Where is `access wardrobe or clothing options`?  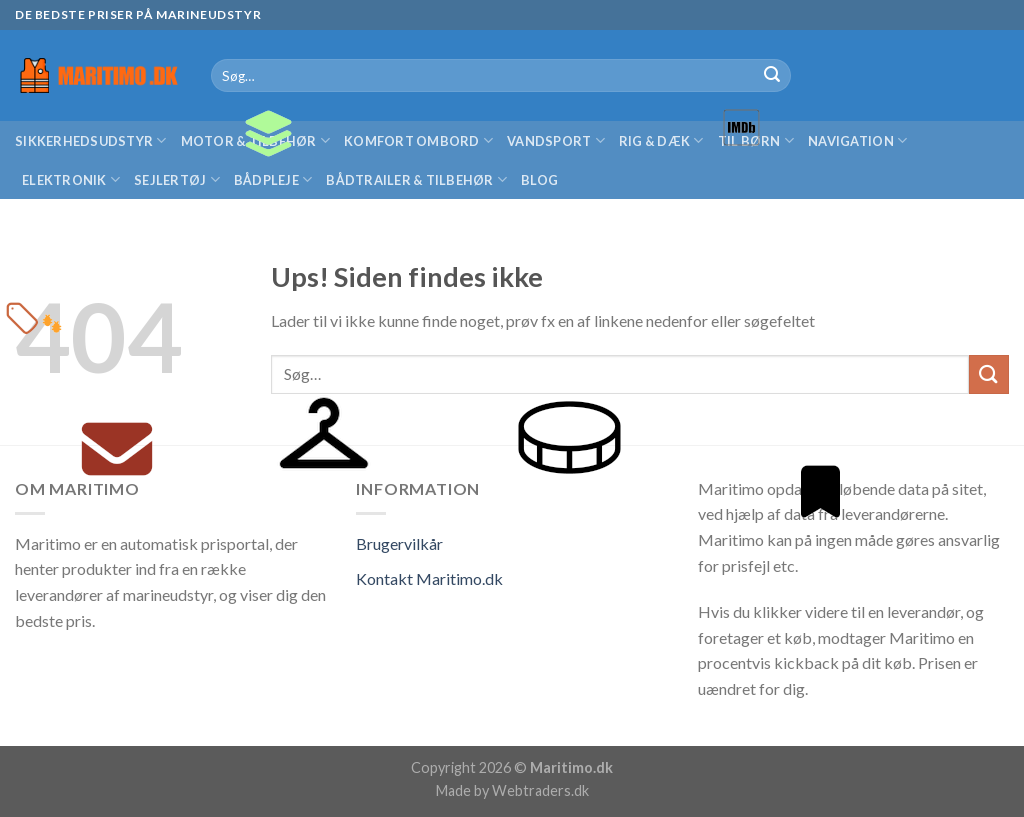 access wardrobe or clothing options is located at coordinates (324, 433).